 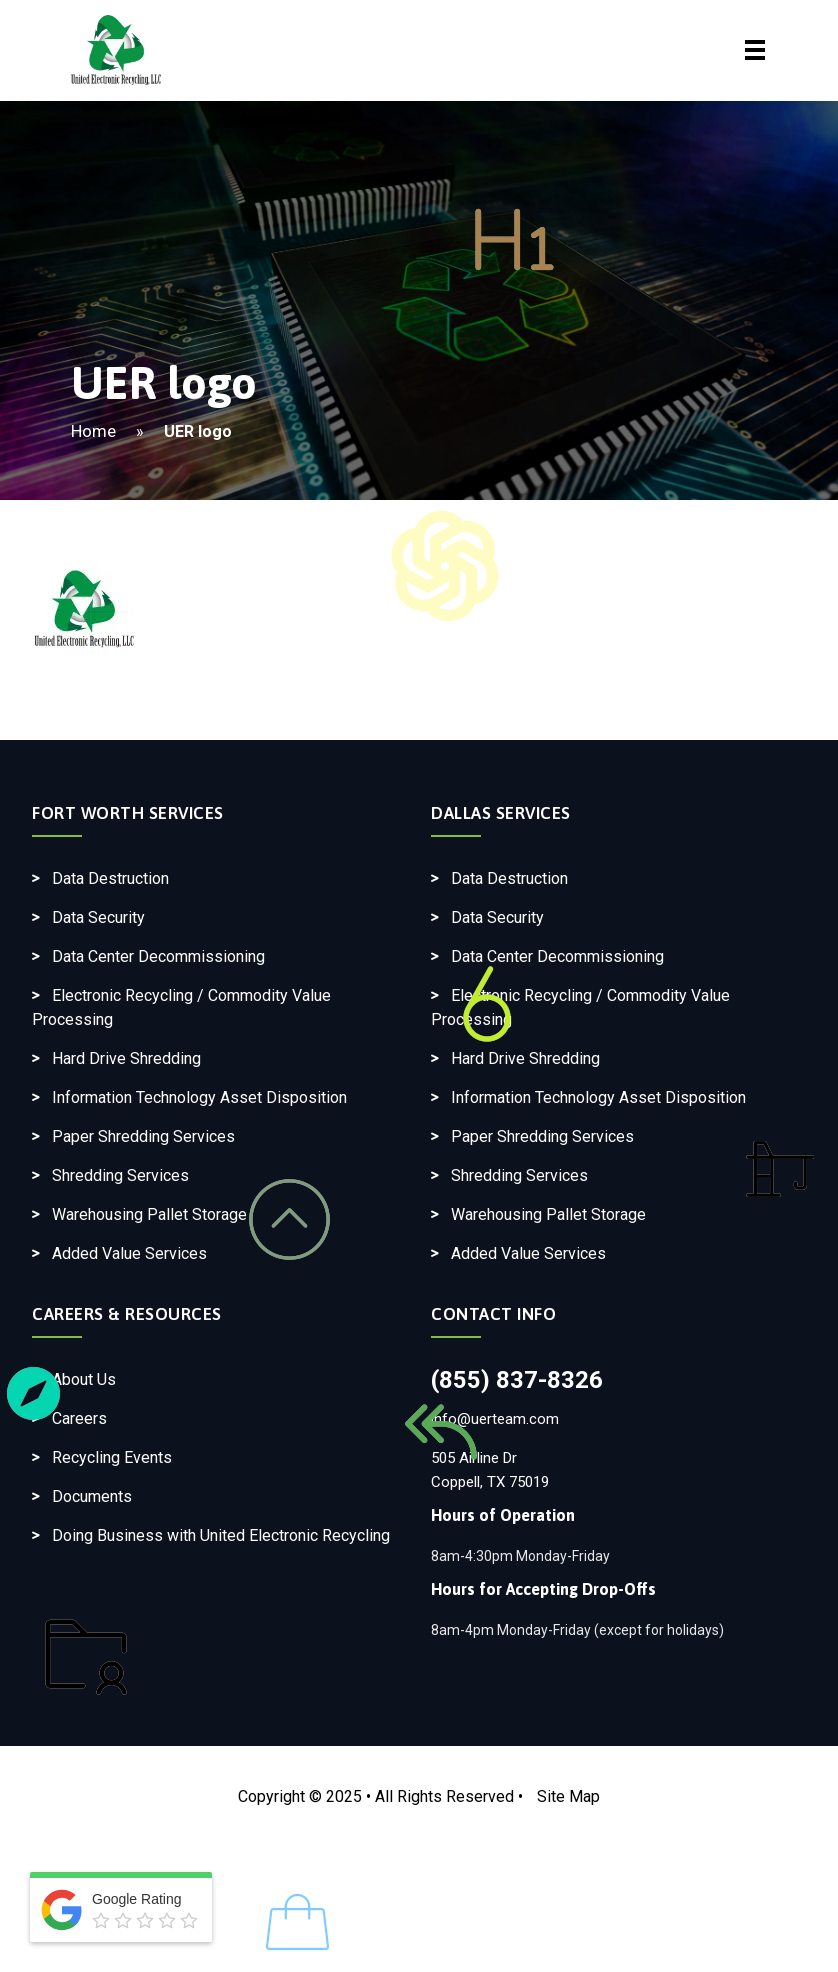 I want to click on navigate or explore directions, so click(x=33, y=1393).